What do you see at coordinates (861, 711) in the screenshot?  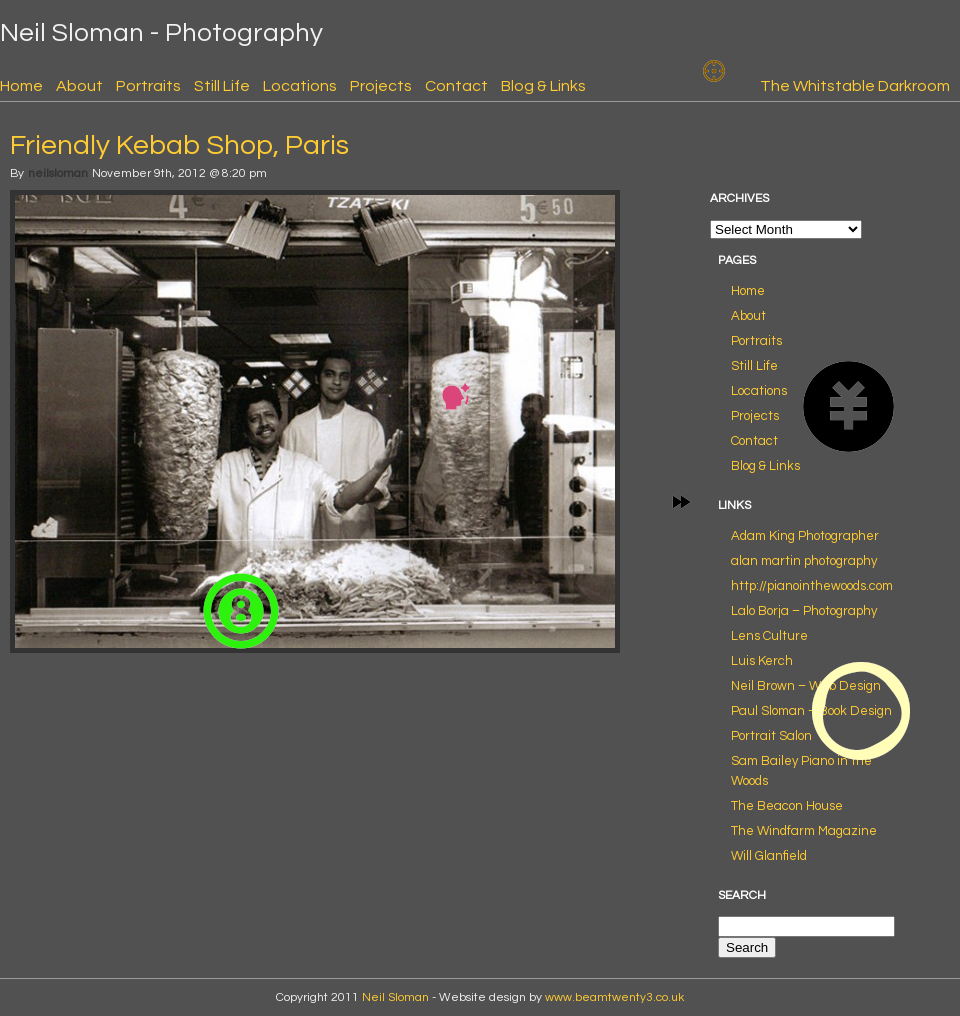 I see `ghost publishing platform logo` at bounding box center [861, 711].